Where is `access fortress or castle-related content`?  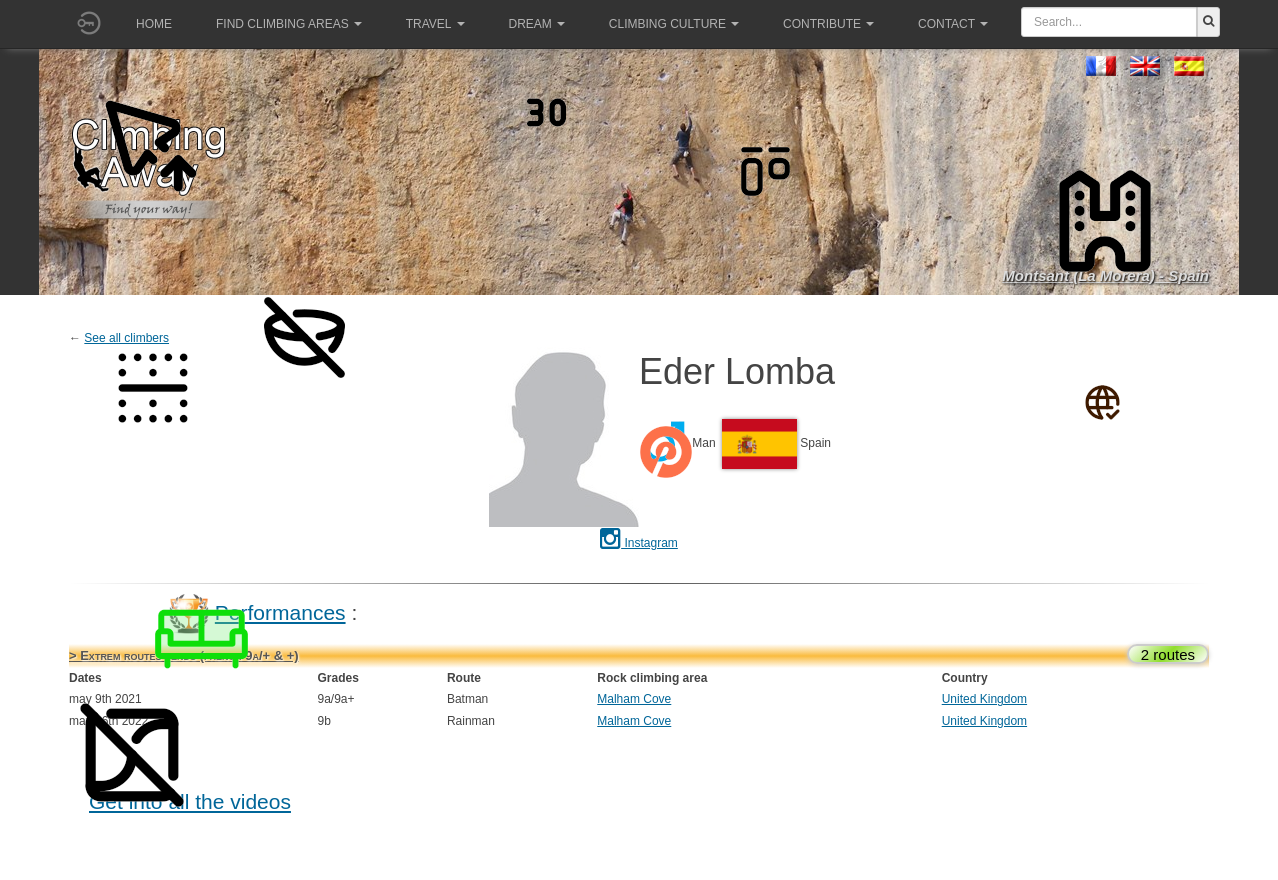
access fortress or castle-related content is located at coordinates (1105, 221).